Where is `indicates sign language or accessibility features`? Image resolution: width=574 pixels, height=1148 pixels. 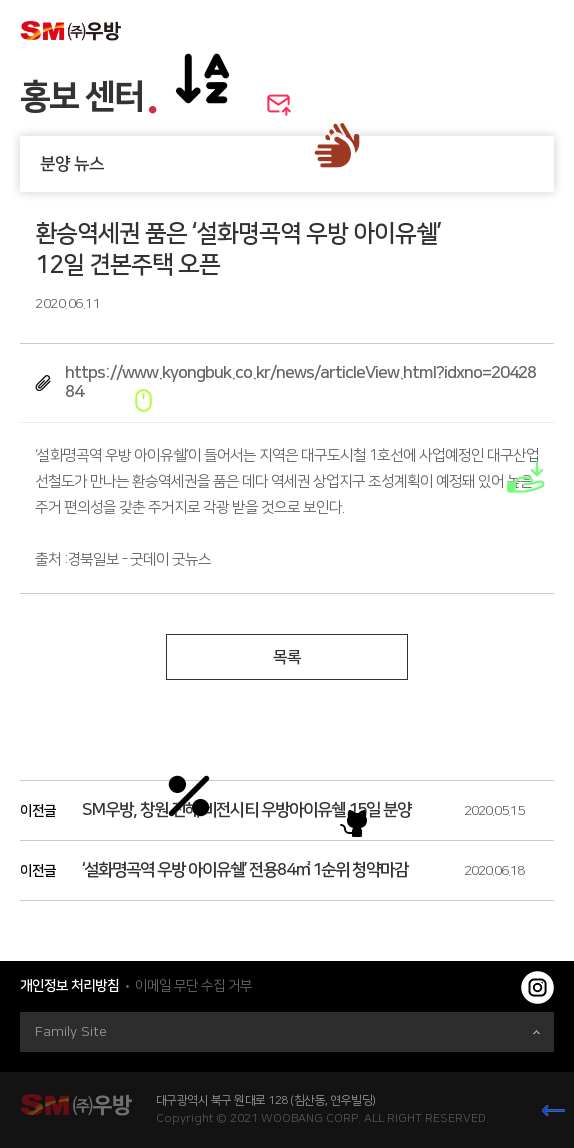
indicates sign language or accessibility features is located at coordinates (337, 145).